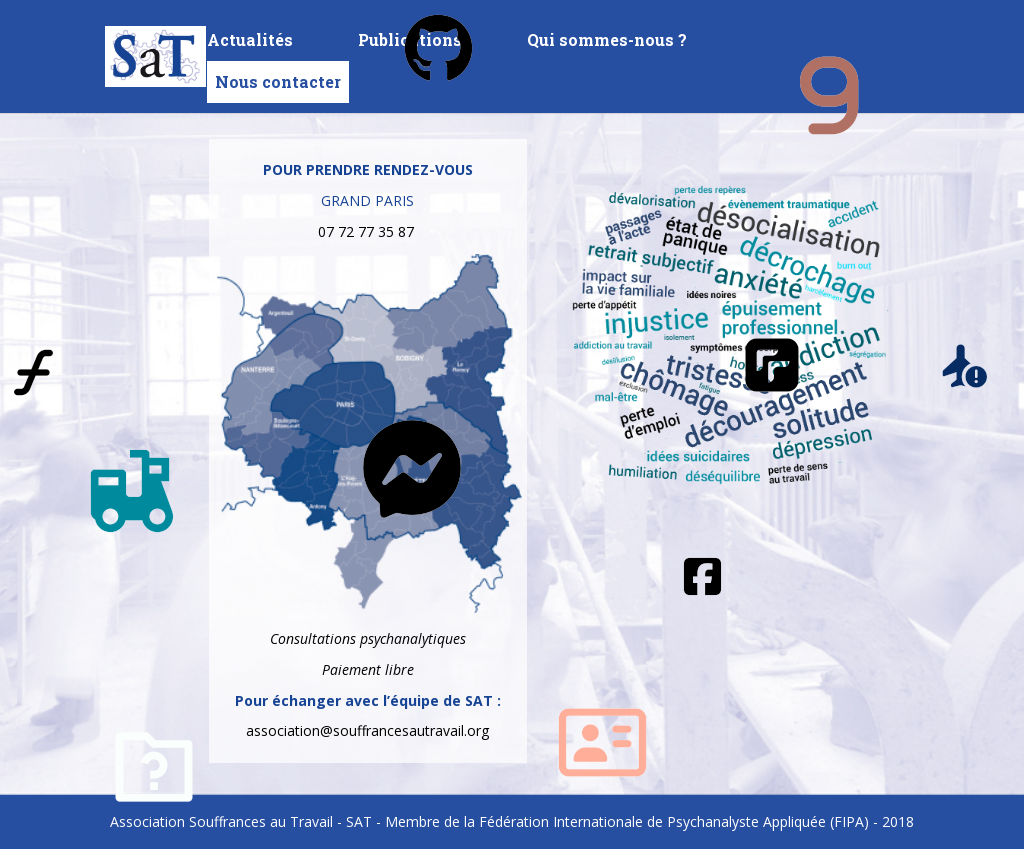  What do you see at coordinates (33, 372) in the screenshot?
I see `indicates florin or dutch guilder currency` at bounding box center [33, 372].